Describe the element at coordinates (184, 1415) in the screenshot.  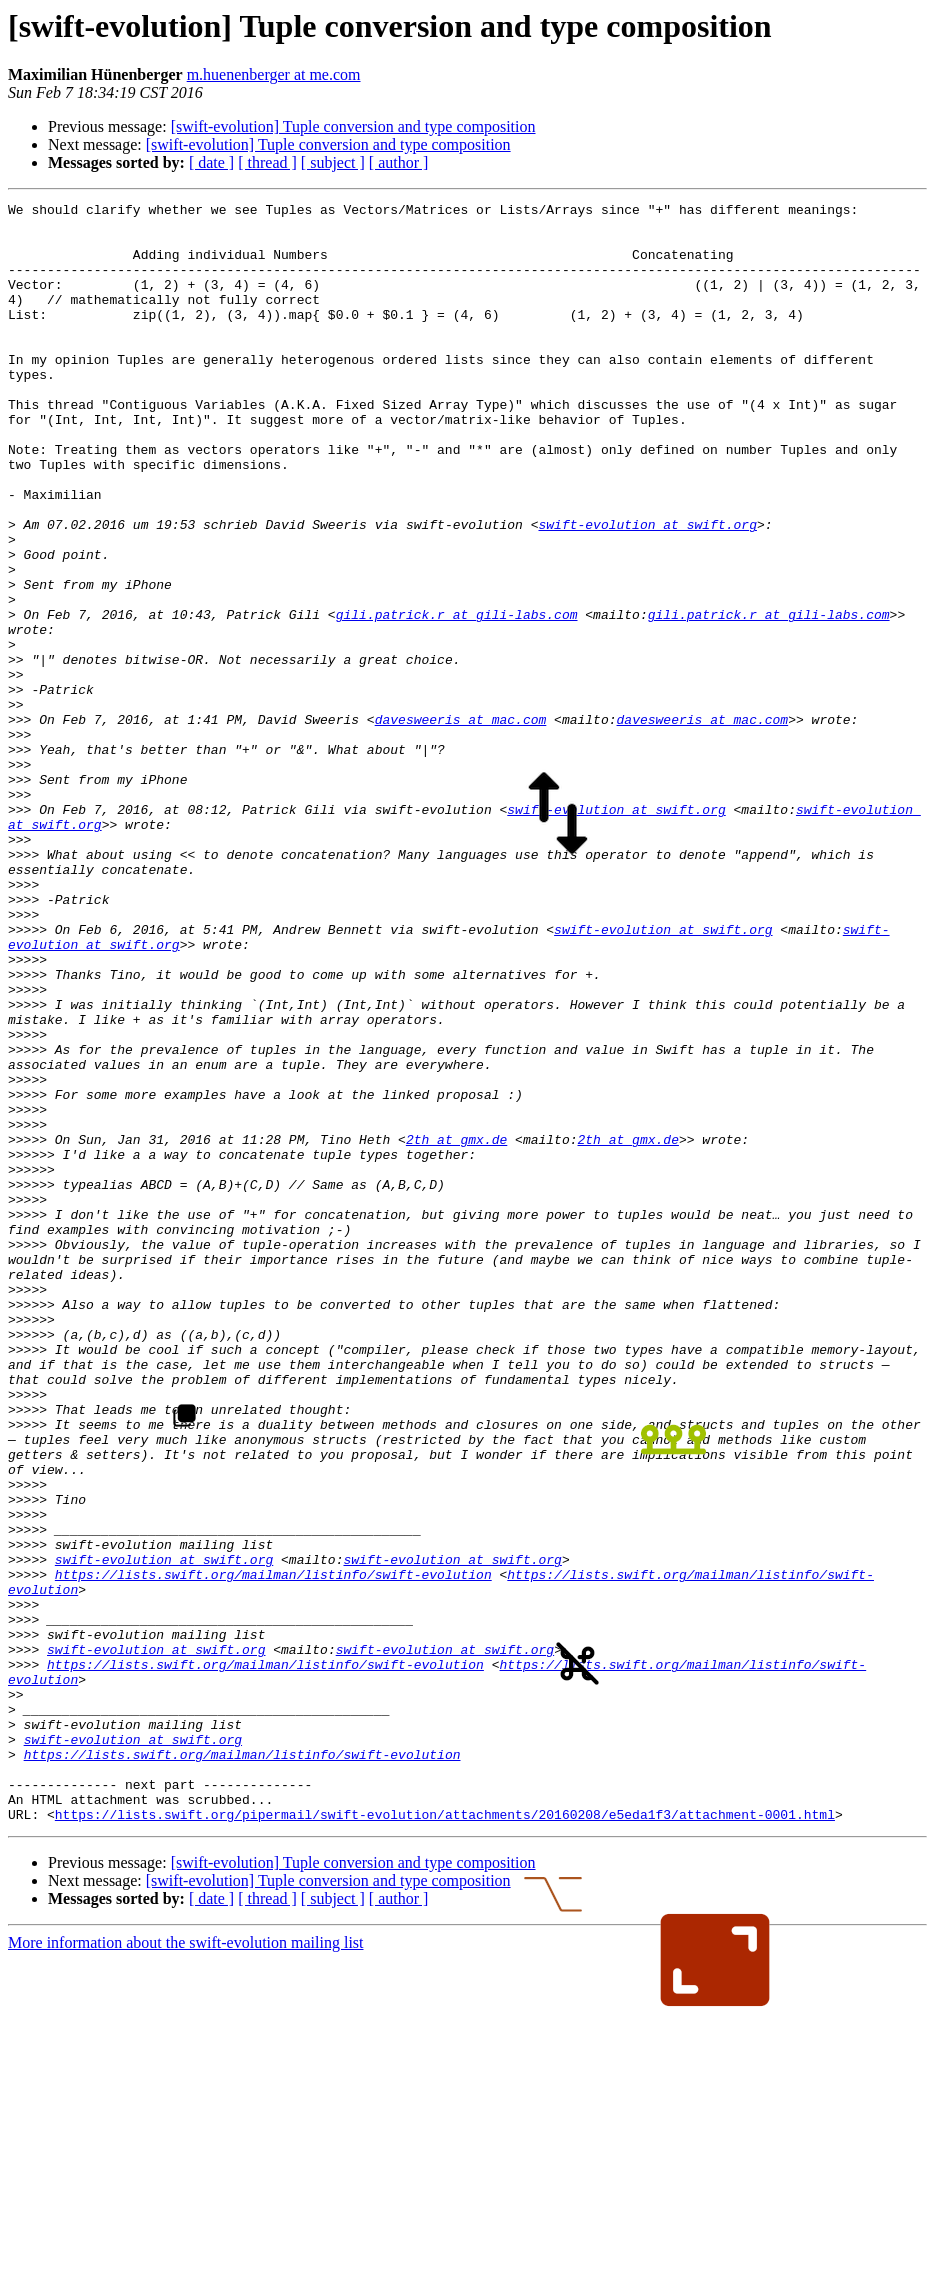
I see `view multiple items or collections` at that location.